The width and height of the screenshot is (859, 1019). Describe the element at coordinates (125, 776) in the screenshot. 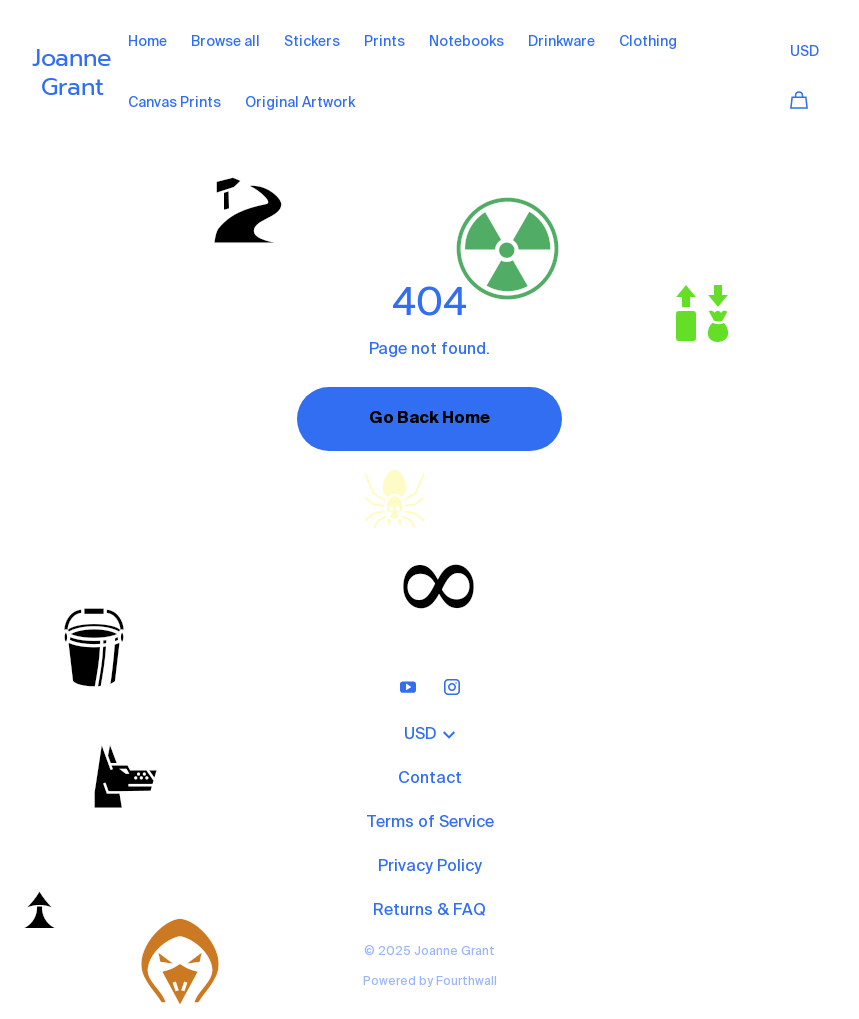

I see `select dog or hound character class` at that location.